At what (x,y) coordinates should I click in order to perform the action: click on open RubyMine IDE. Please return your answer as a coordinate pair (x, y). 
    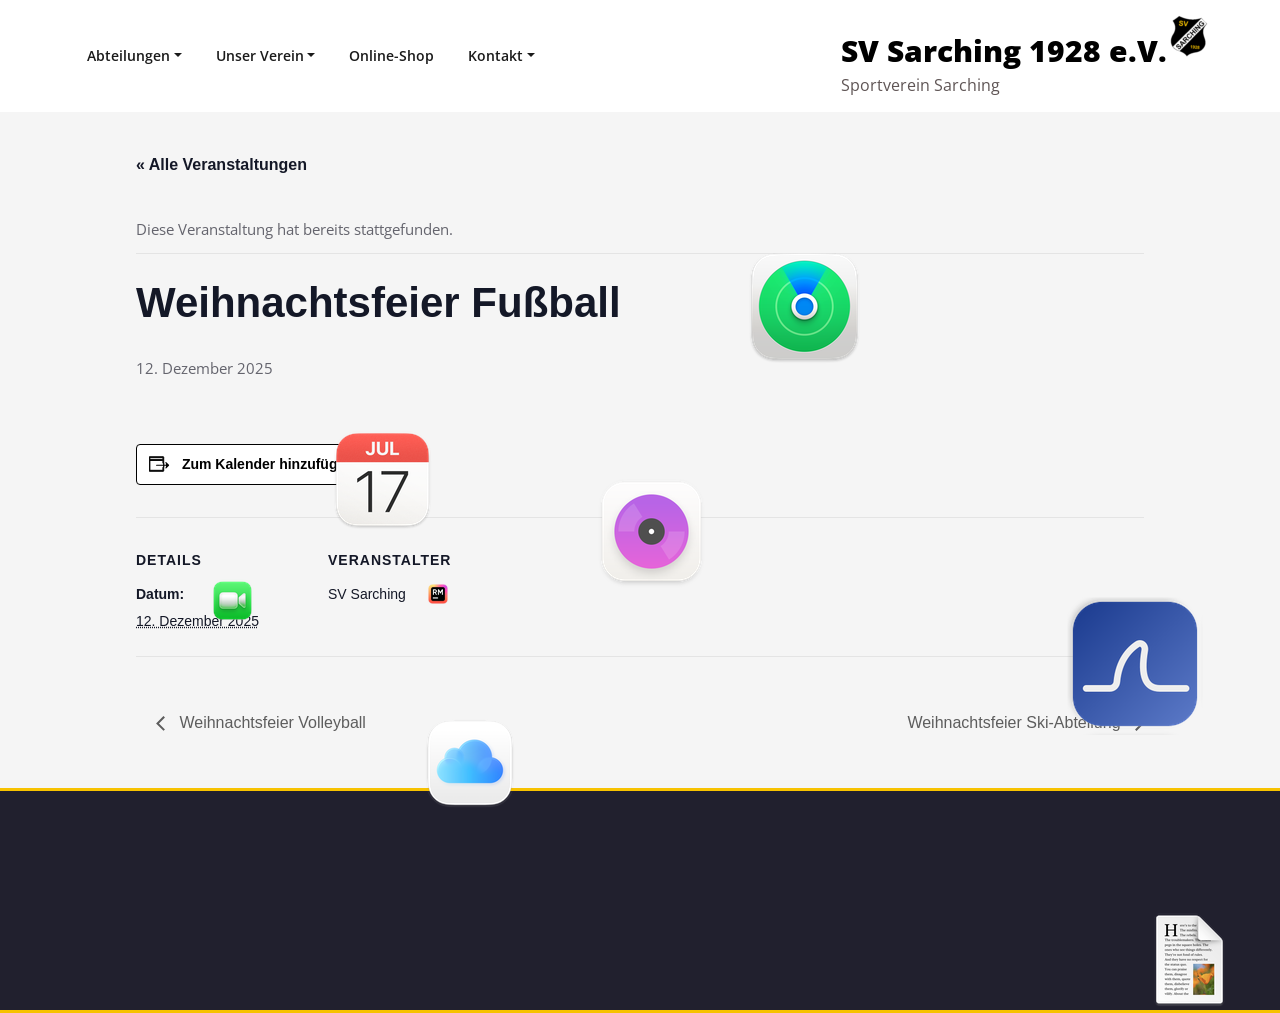
    Looking at the image, I should click on (438, 594).